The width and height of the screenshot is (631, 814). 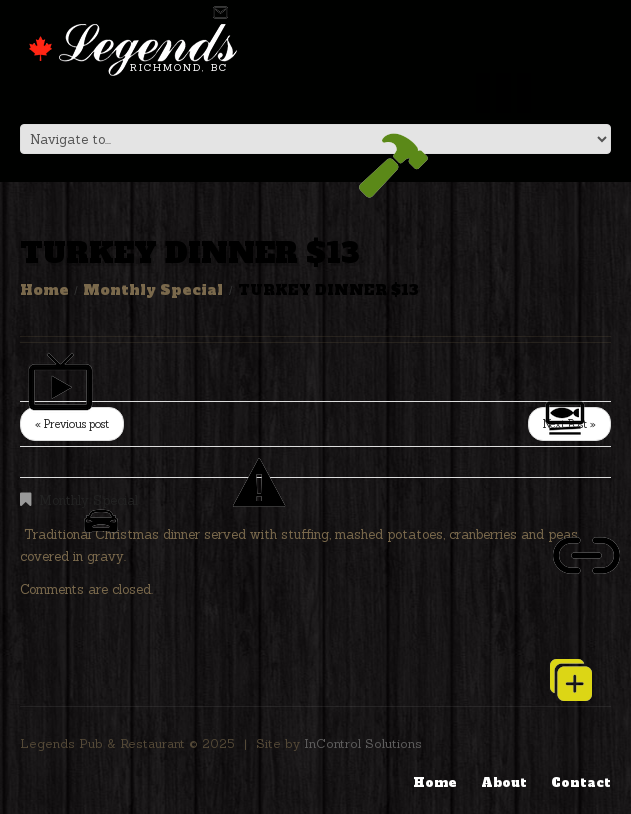 What do you see at coordinates (258, 482) in the screenshot?
I see `indicates a warning or alert condition` at bounding box center [258, 482].